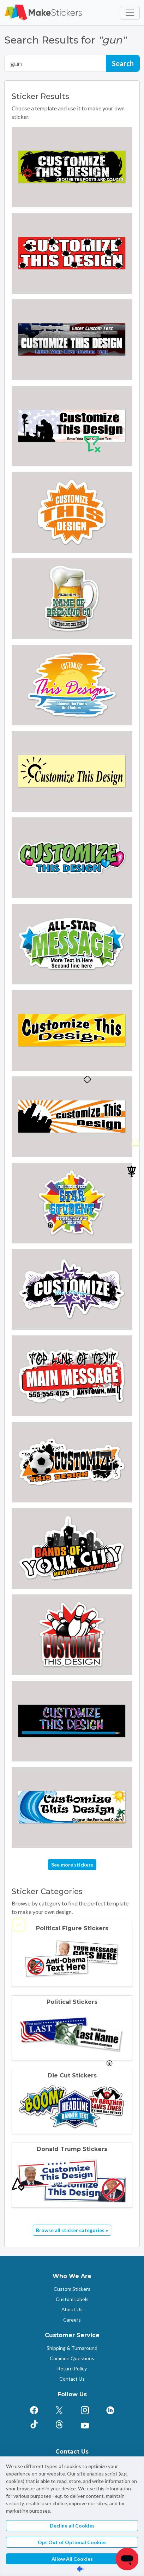 This screenshot has width=144, height=2576. Describe the element at coordinates (109, 2063) in the screenshot. I see `step 6 of a multi-step process` at that location.